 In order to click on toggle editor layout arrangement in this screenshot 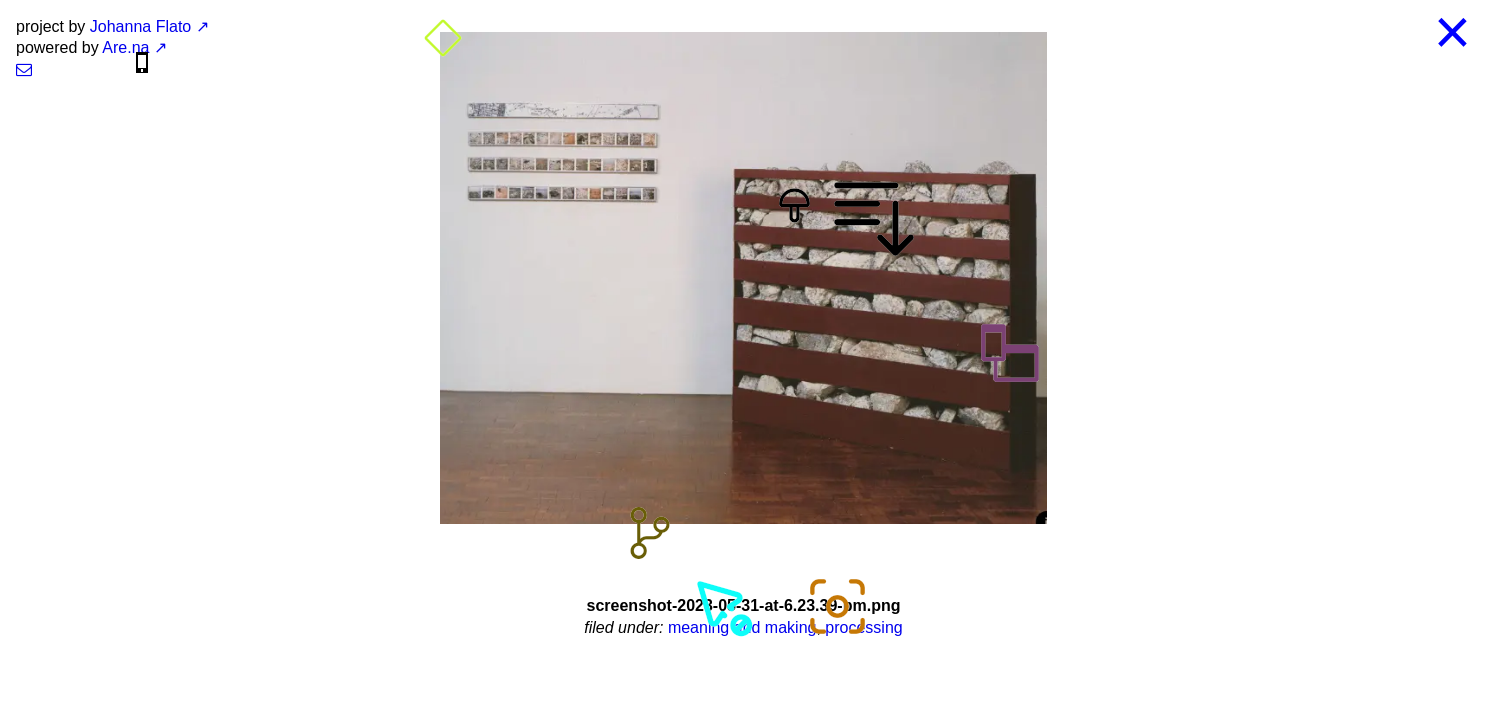, I will do `click(1010, 353)`.